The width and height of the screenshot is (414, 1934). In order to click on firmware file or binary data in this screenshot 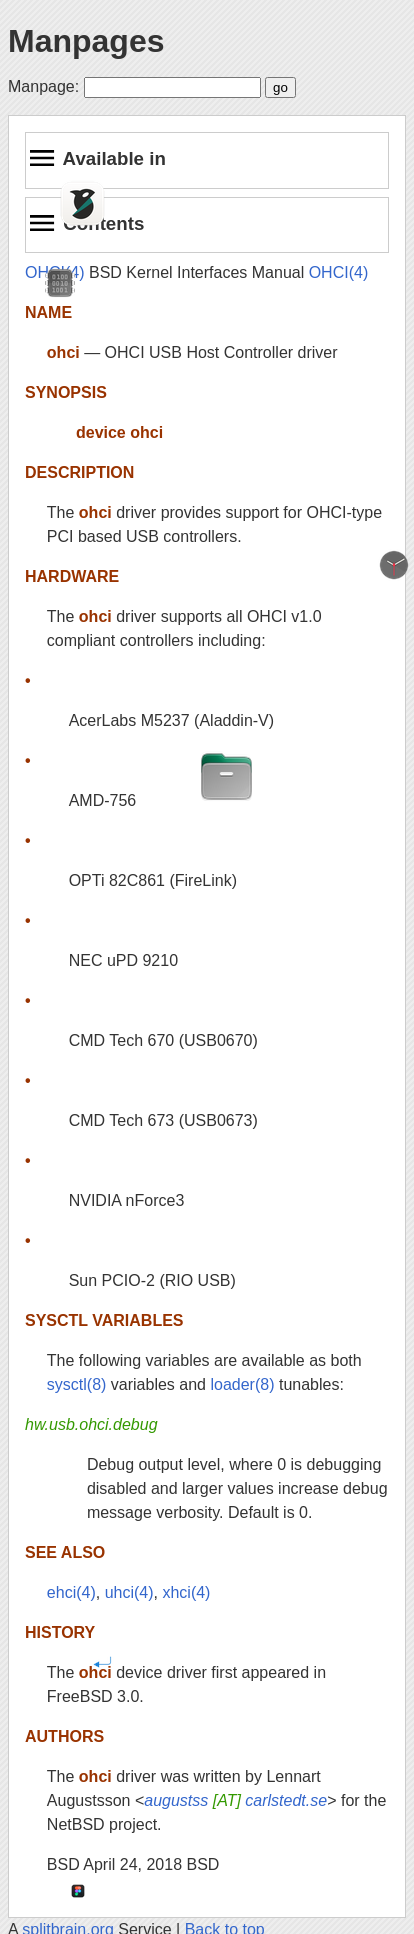, I will do `click(60, 283)`.